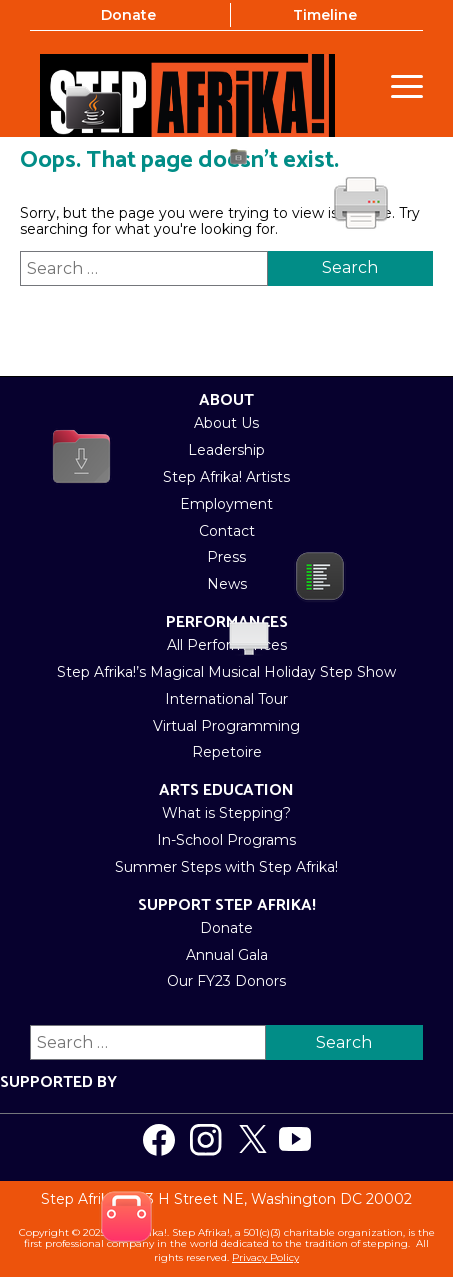 This screenshot has height=1277, width=453. Describe the element at coordinates (320, 577) in the screenshot. I see `access startup disk and boot preferences` at that location.